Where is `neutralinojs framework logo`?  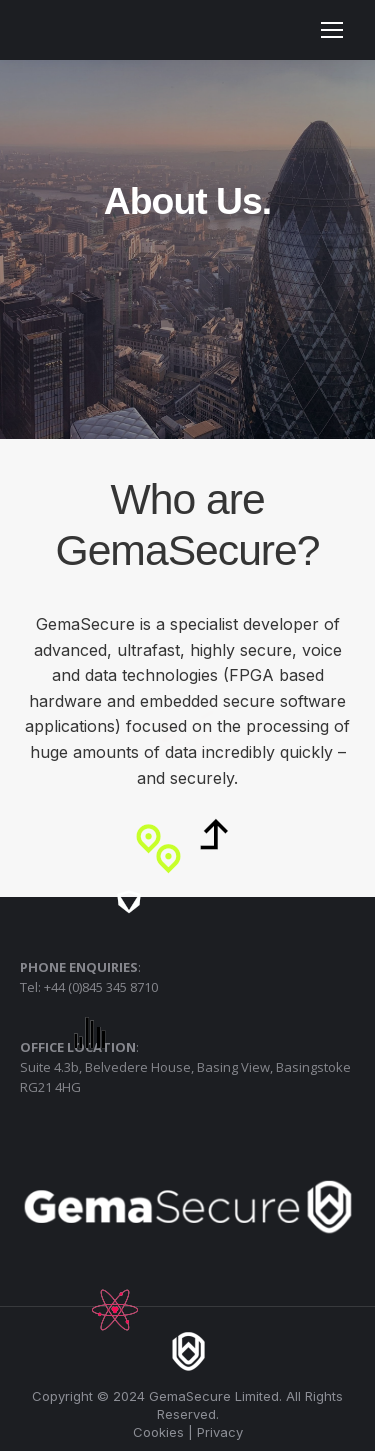 neutralinojs framework logo is located at coordinates (115, 1310).